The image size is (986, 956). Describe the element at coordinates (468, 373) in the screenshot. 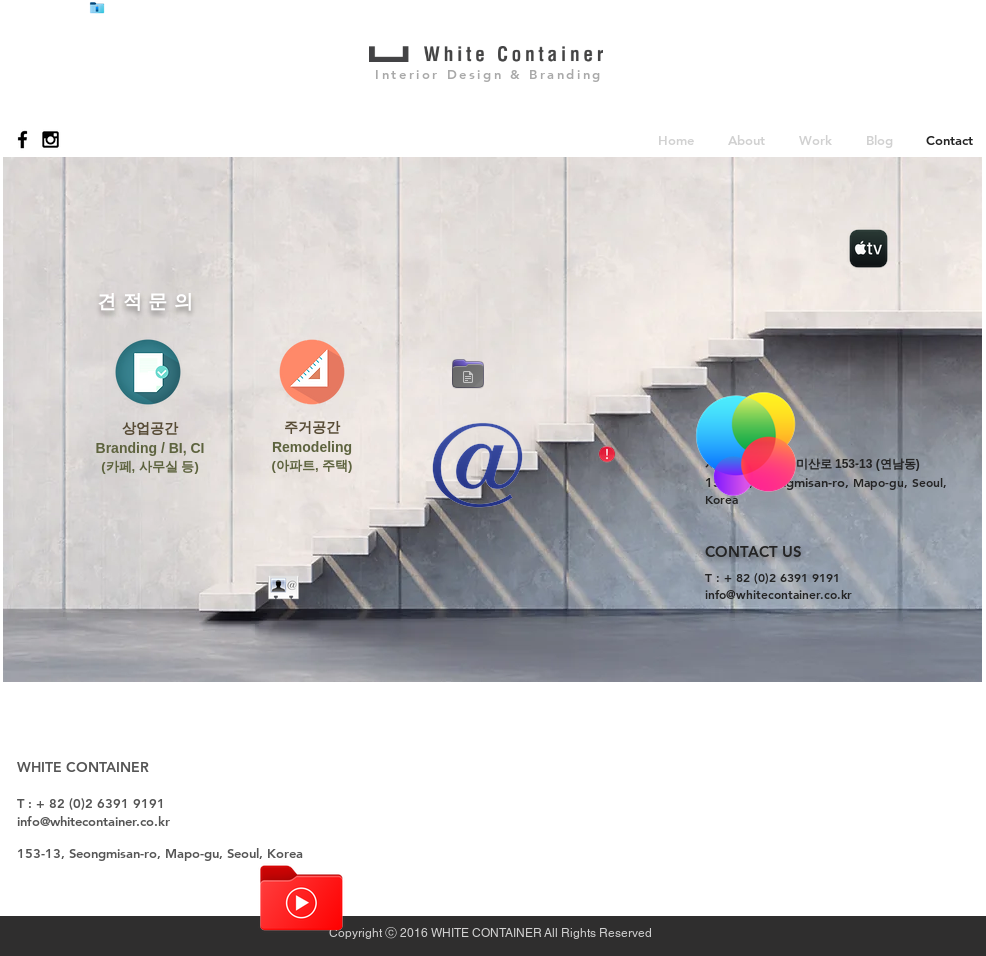

I see `open your documents folder` at that location.